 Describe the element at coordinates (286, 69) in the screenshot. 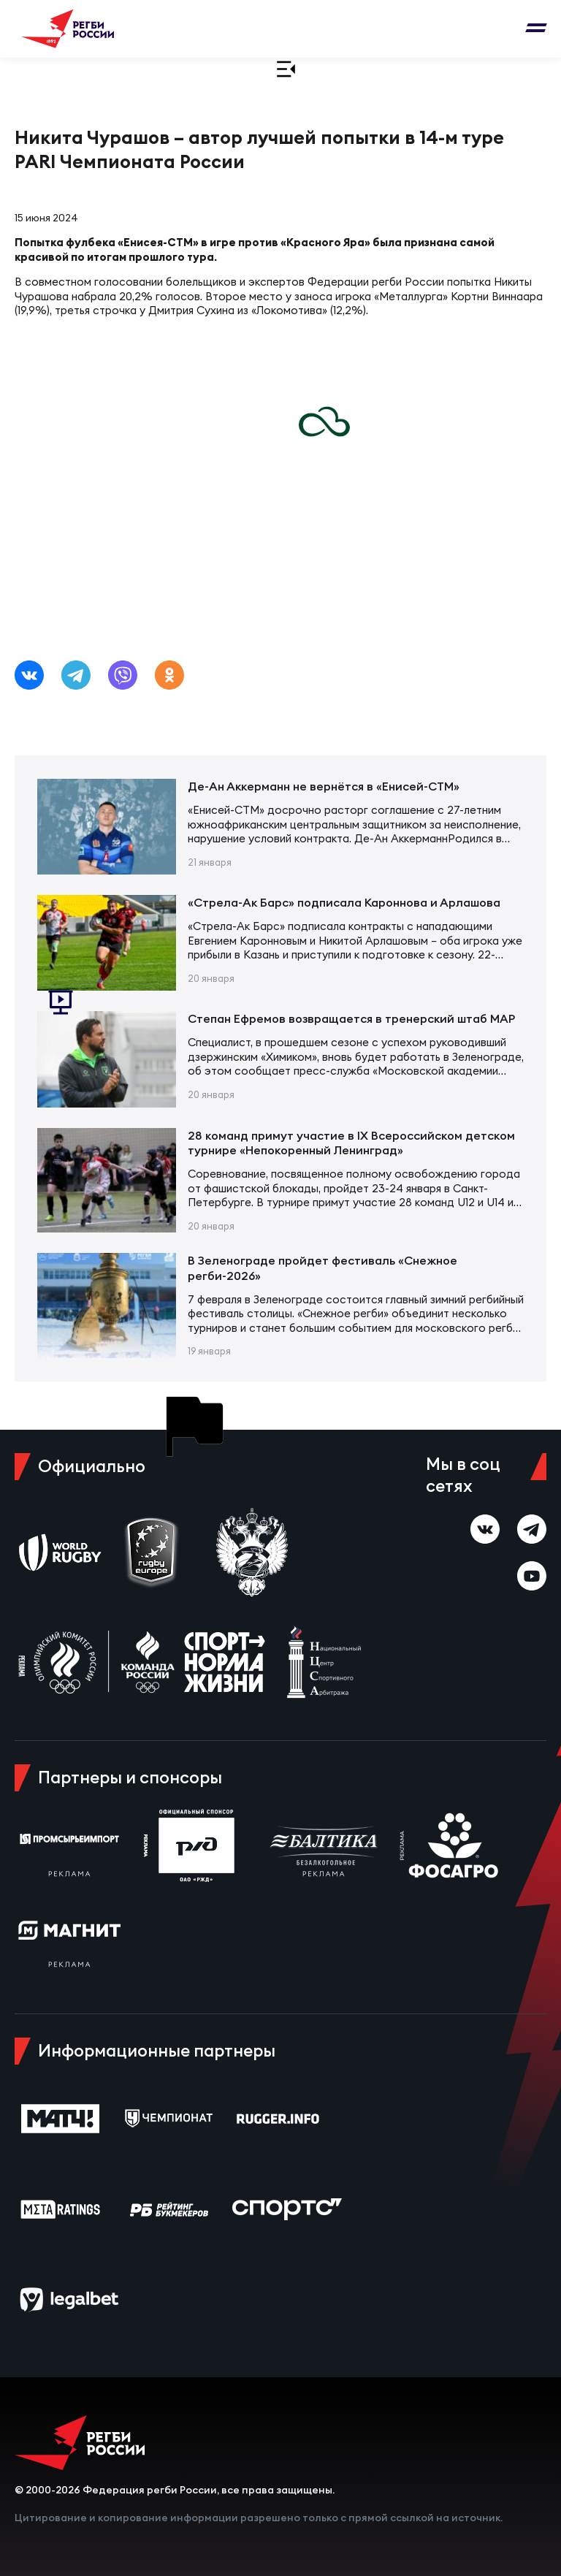

I see `collapse sidebar or navigation panel` at that location.